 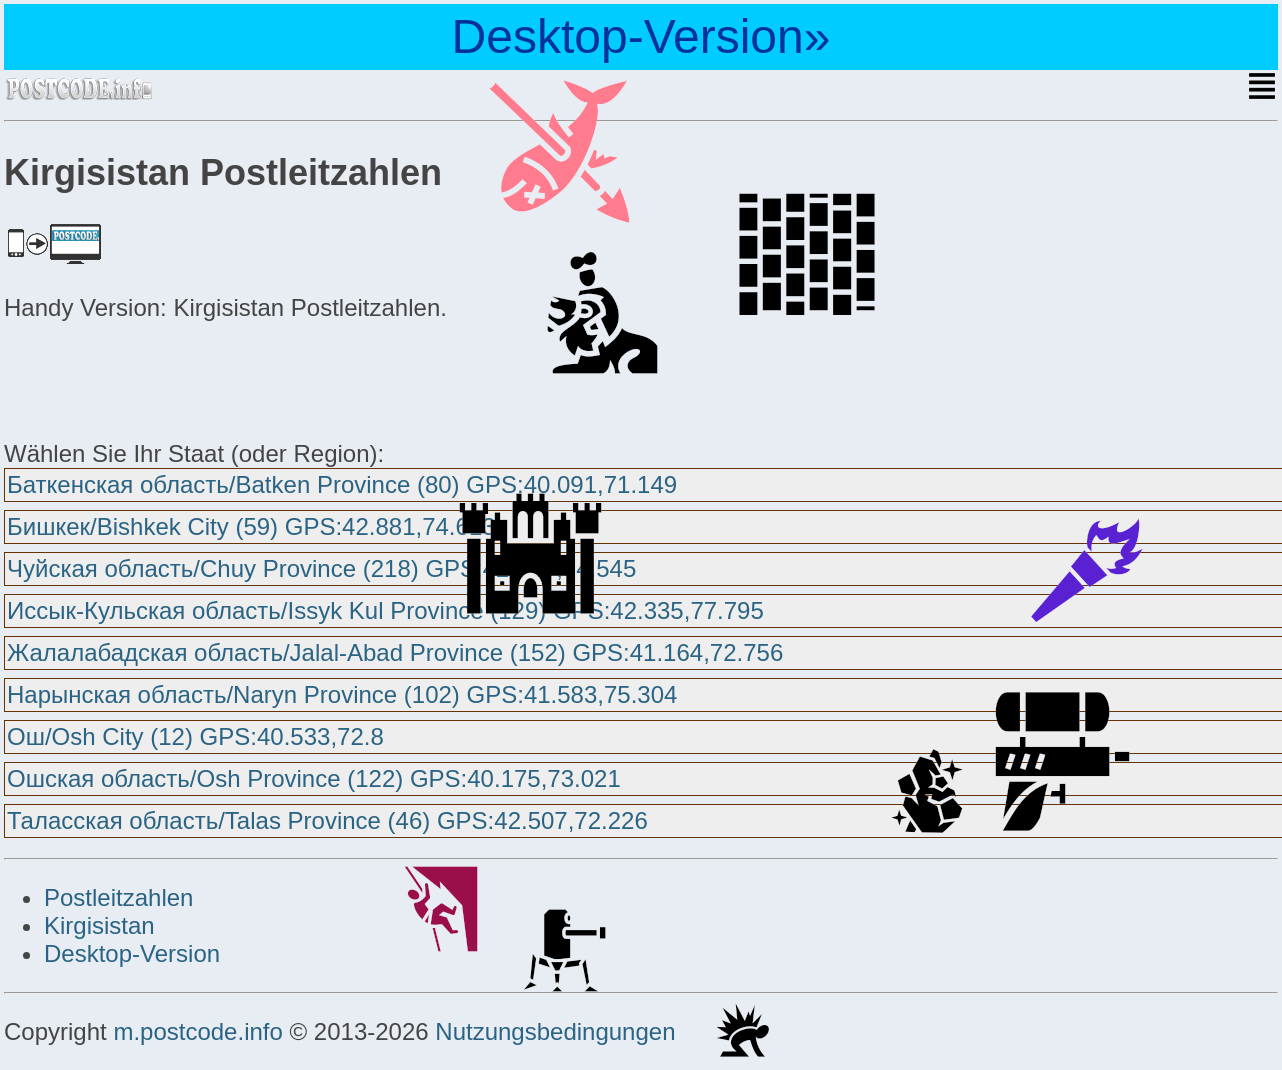 I want to click on spearfishing activity or game mode, so click(x=559, y=151).